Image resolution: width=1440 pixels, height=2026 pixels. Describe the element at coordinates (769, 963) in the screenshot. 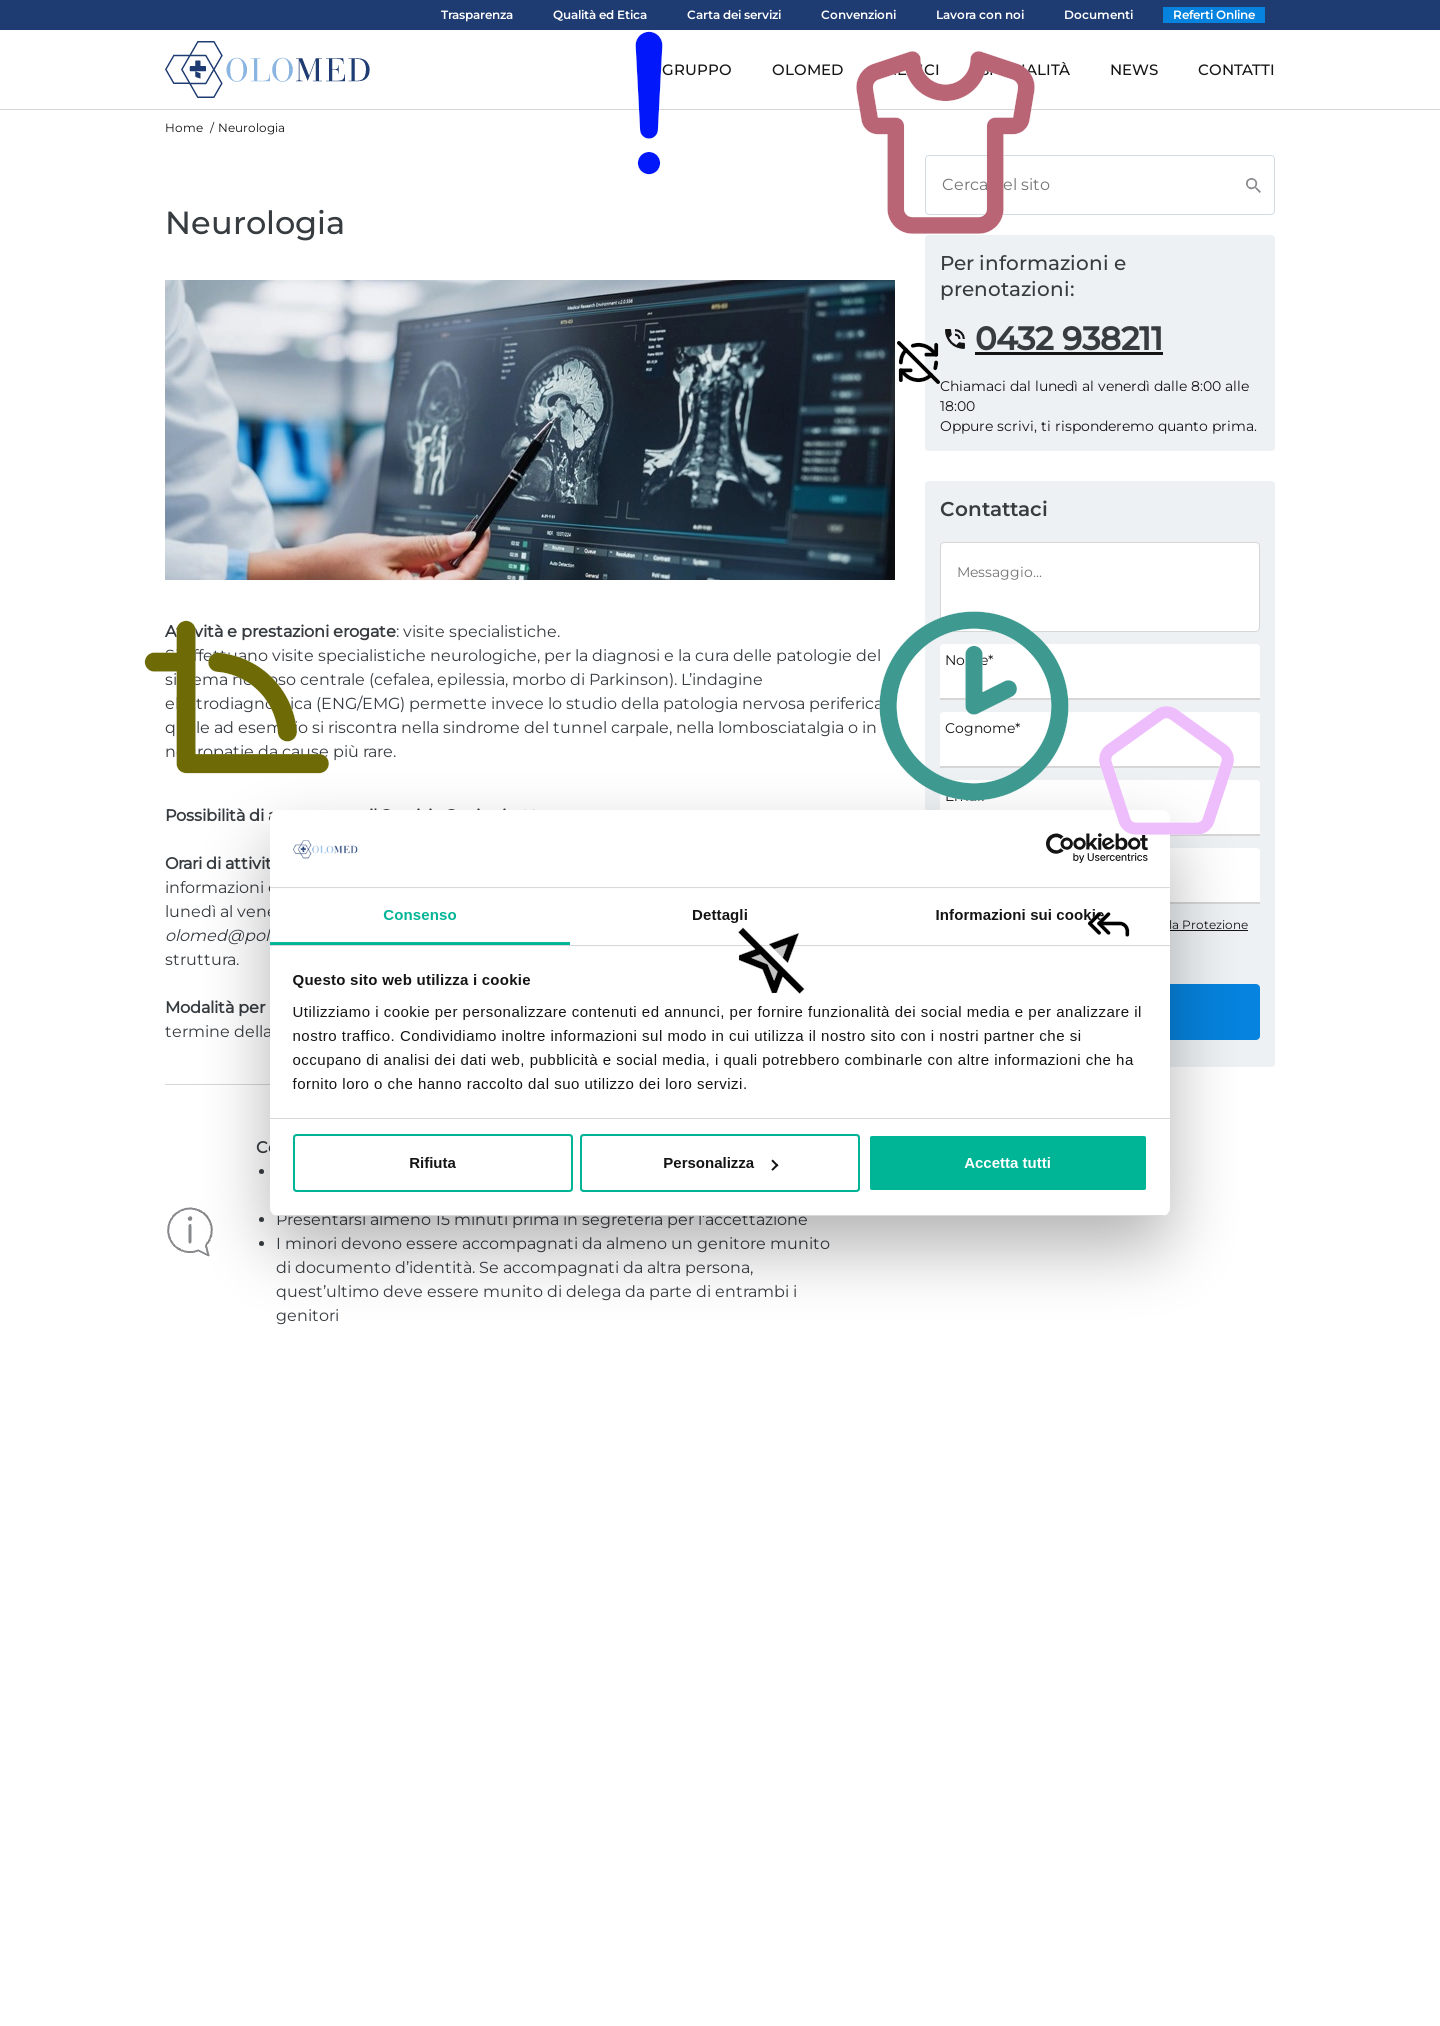

I see `location sharing is disabled` at that location.